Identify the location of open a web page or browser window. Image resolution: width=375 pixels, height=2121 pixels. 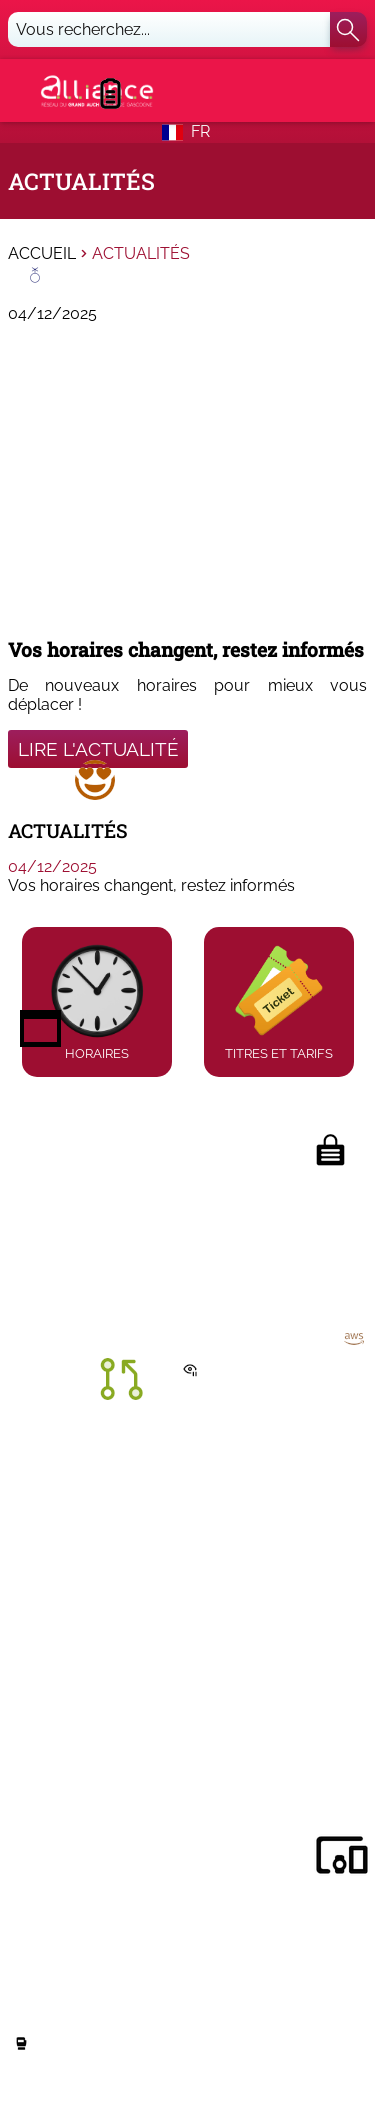
(40, 1028).